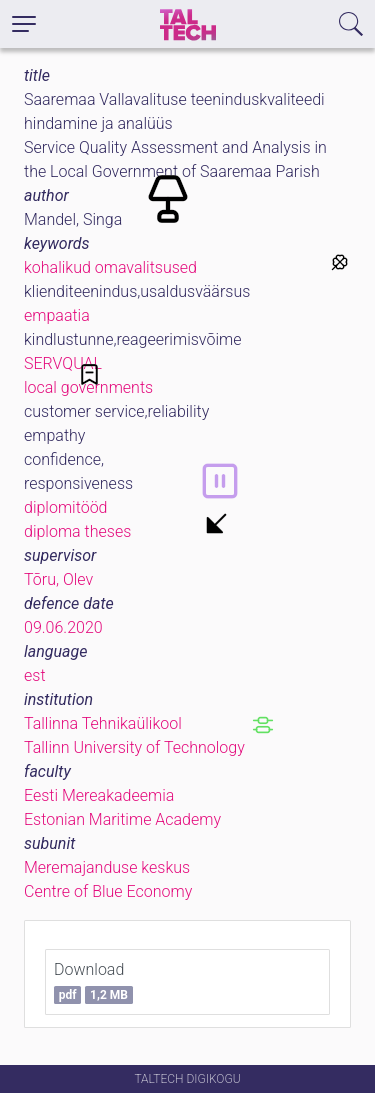 The width and height of the screenshot is (375, 1093). Describe the element at coordinates (168, 199) in the screenshot. I see `toggle desk lamp or lighting` at that location.